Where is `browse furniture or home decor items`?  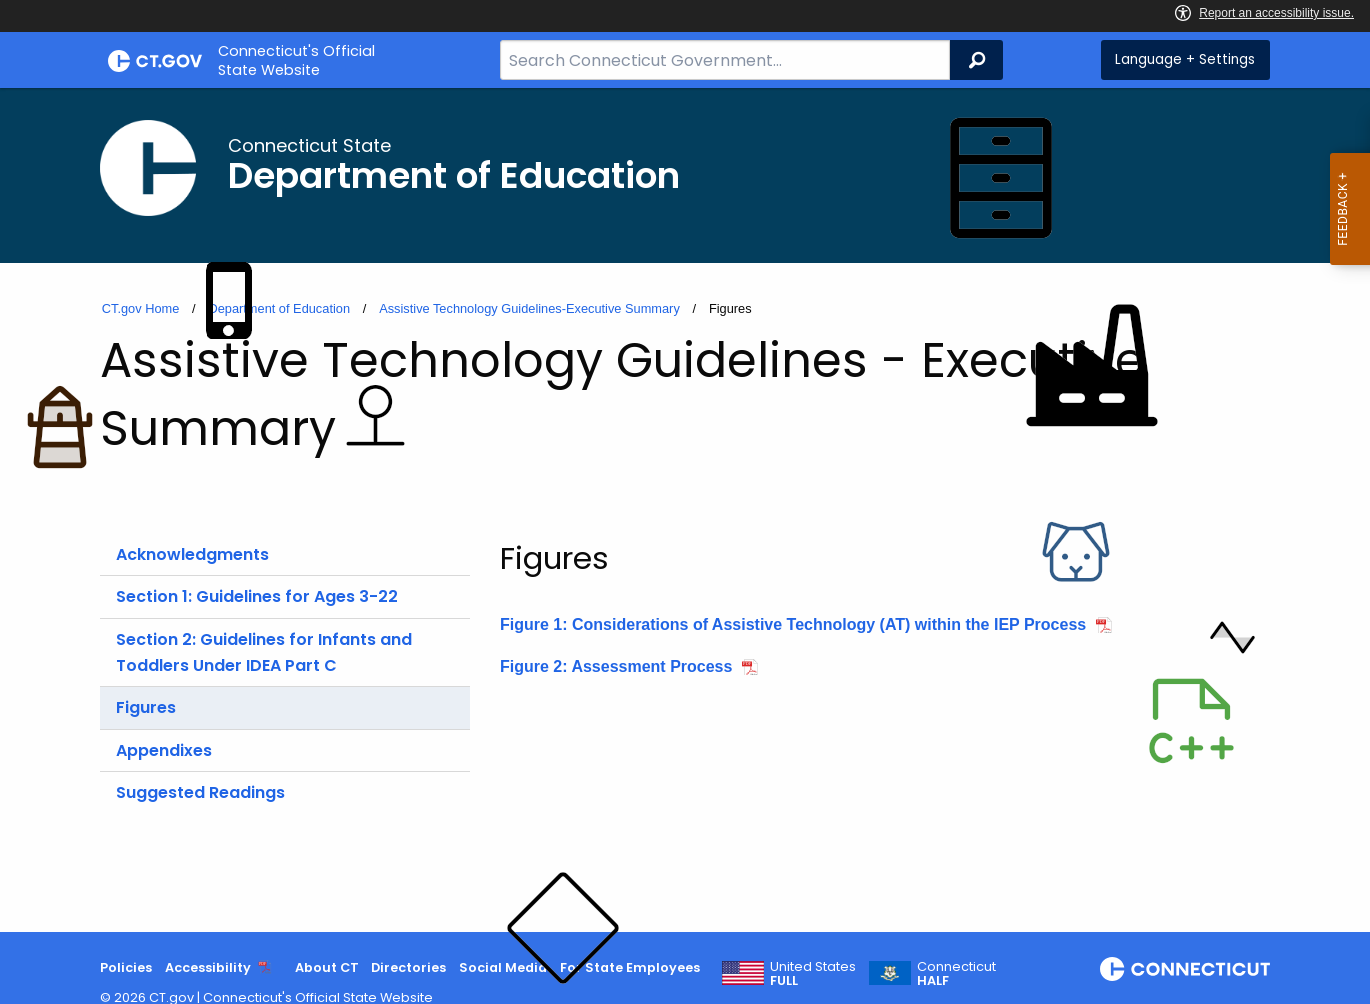 browse furniture or home decor items is located at coordinates (1001, 178).